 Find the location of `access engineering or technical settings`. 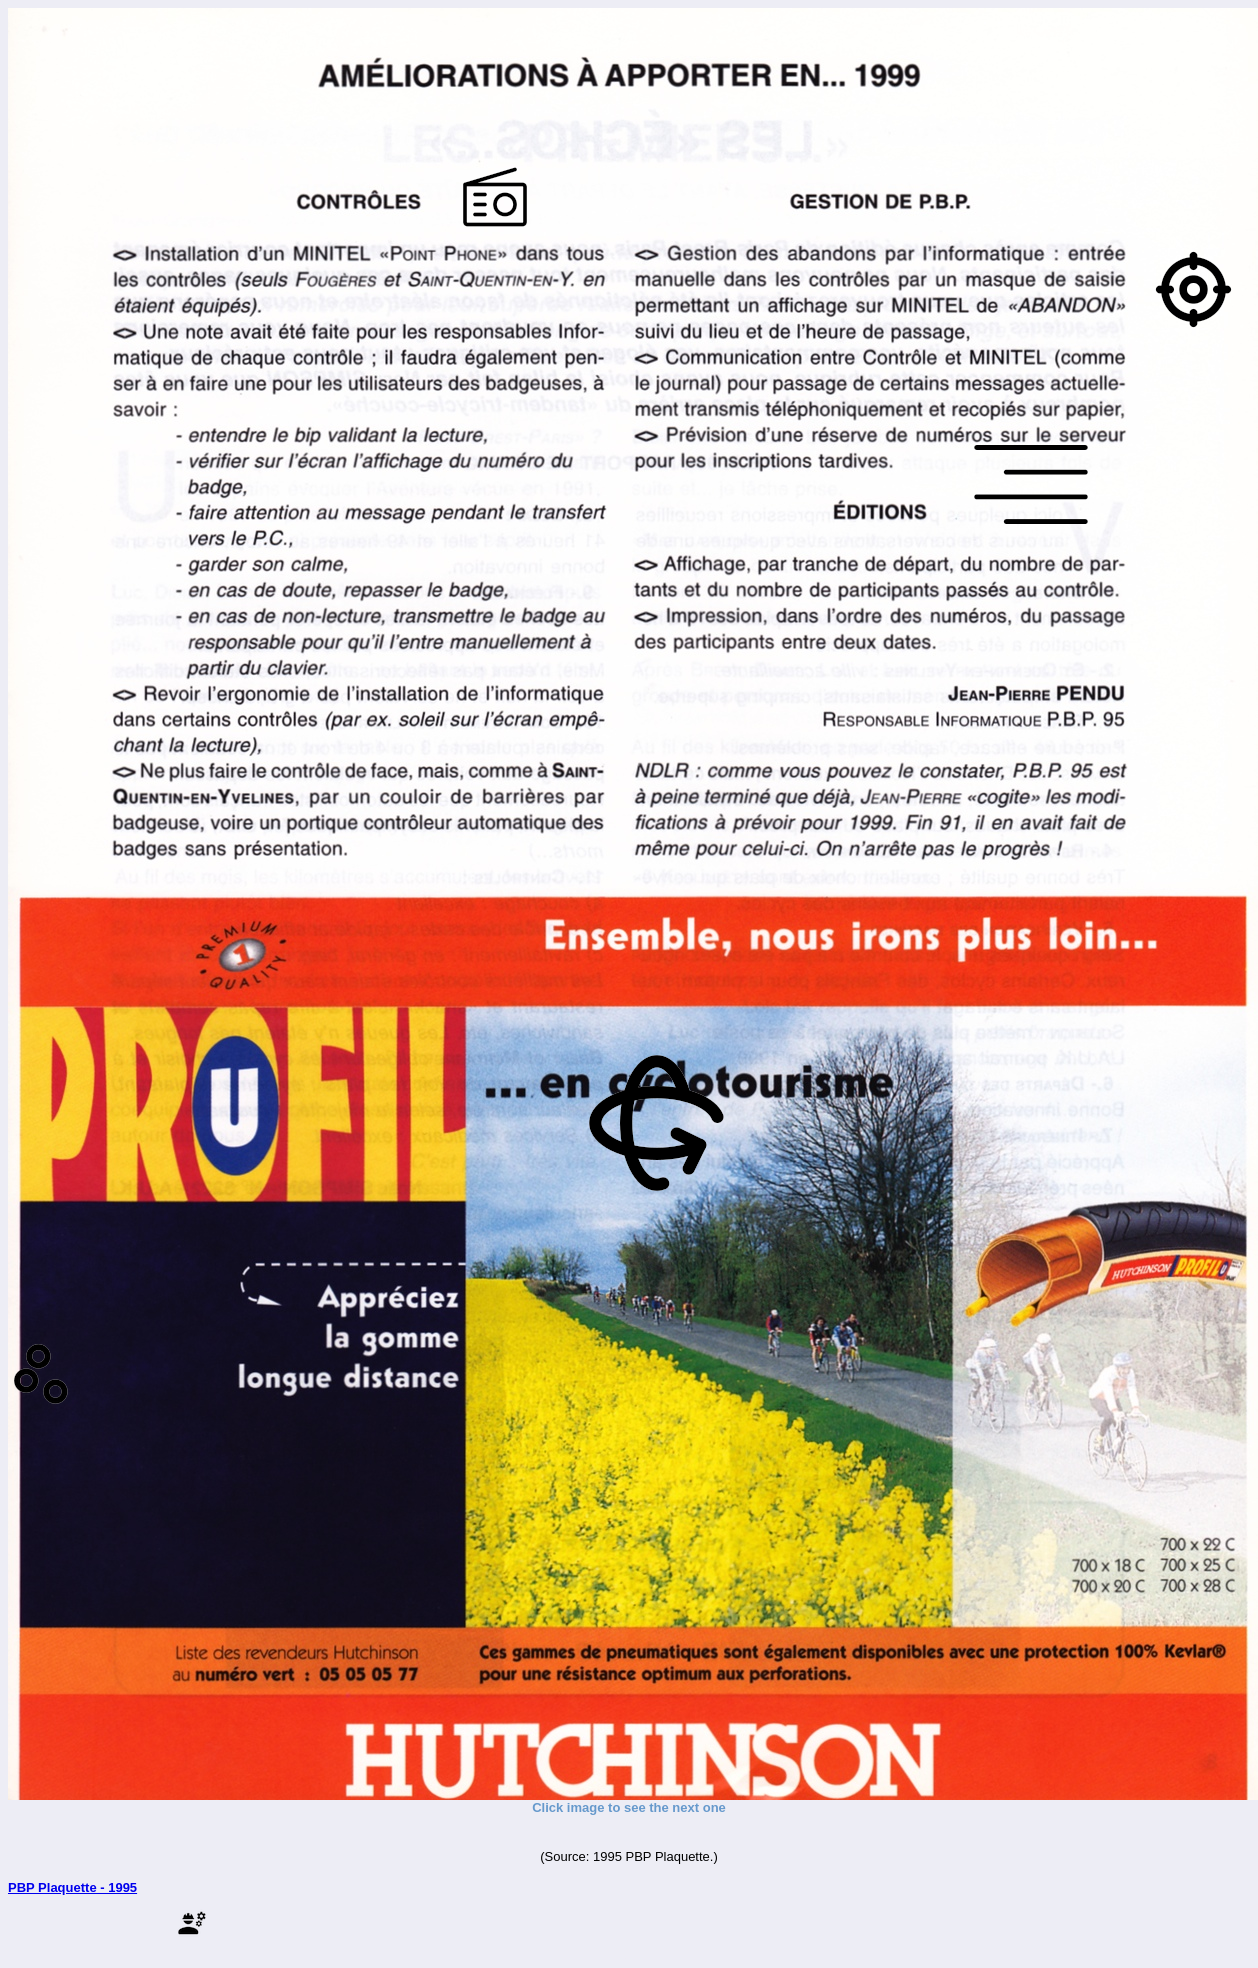

access engineering or technical settings is located at coordinates (192, 1923).